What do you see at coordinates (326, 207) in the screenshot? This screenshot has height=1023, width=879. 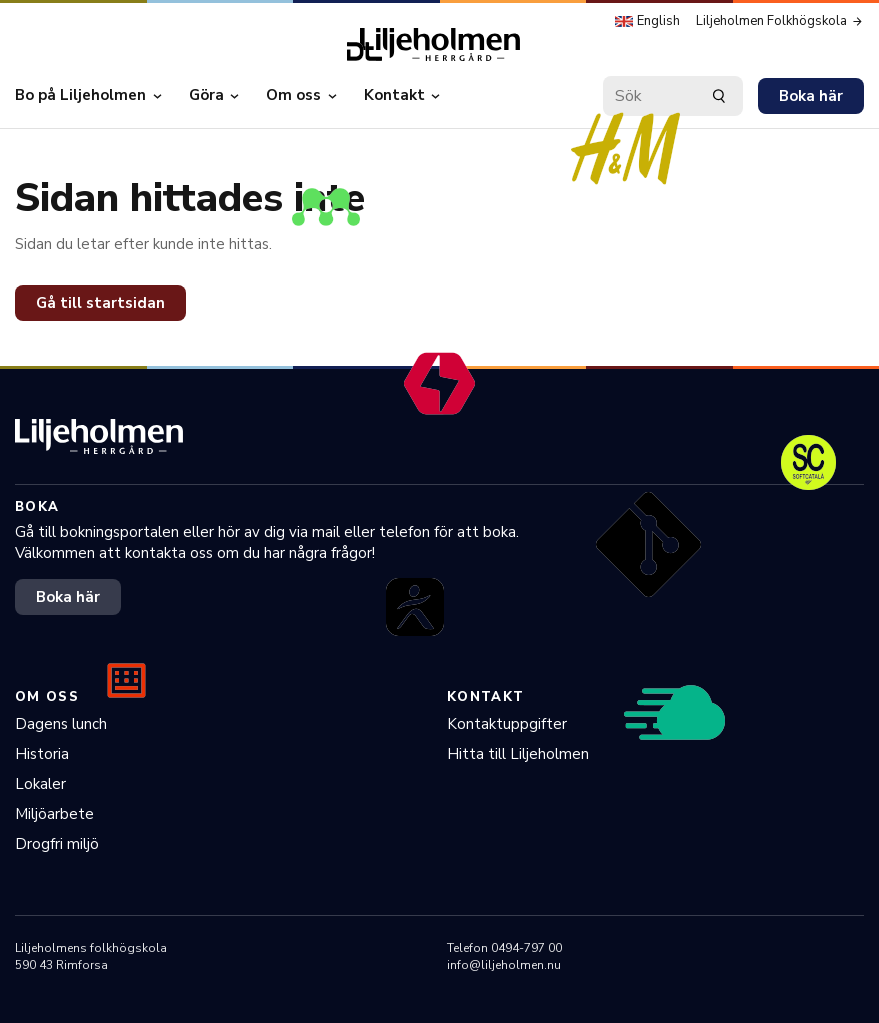 I see `open Mendeley reference manager` at bounding box center [326, 207].